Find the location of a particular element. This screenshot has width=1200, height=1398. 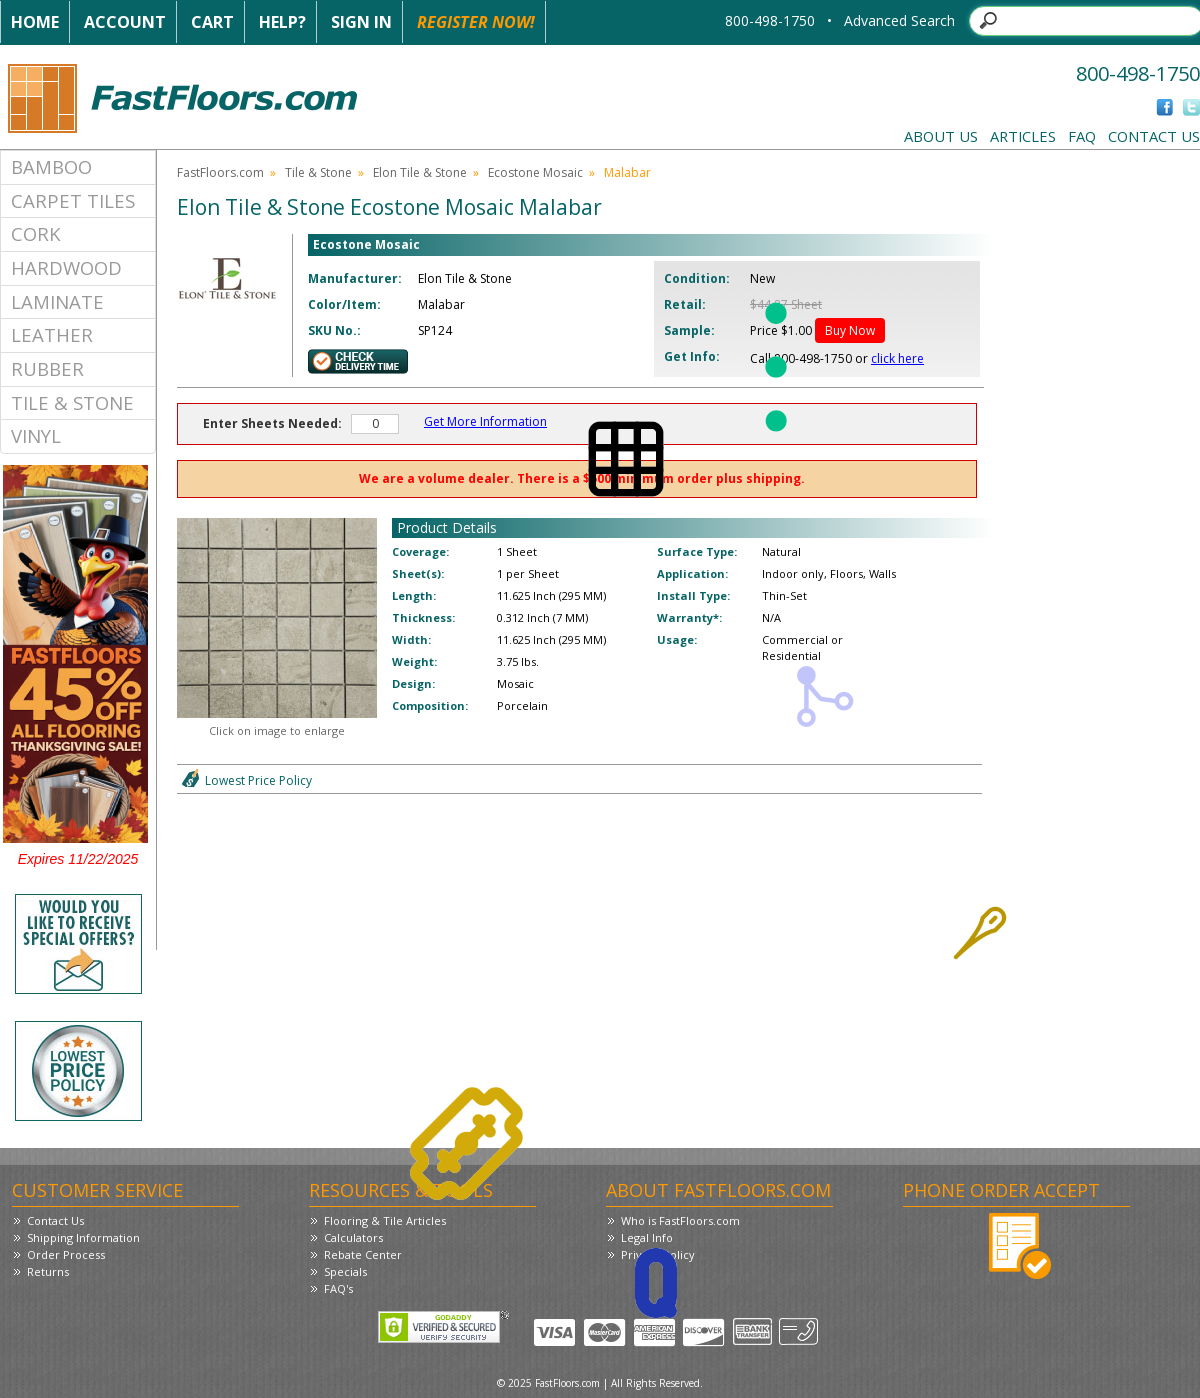

open additional options menu is located at coordinates (776, 367).